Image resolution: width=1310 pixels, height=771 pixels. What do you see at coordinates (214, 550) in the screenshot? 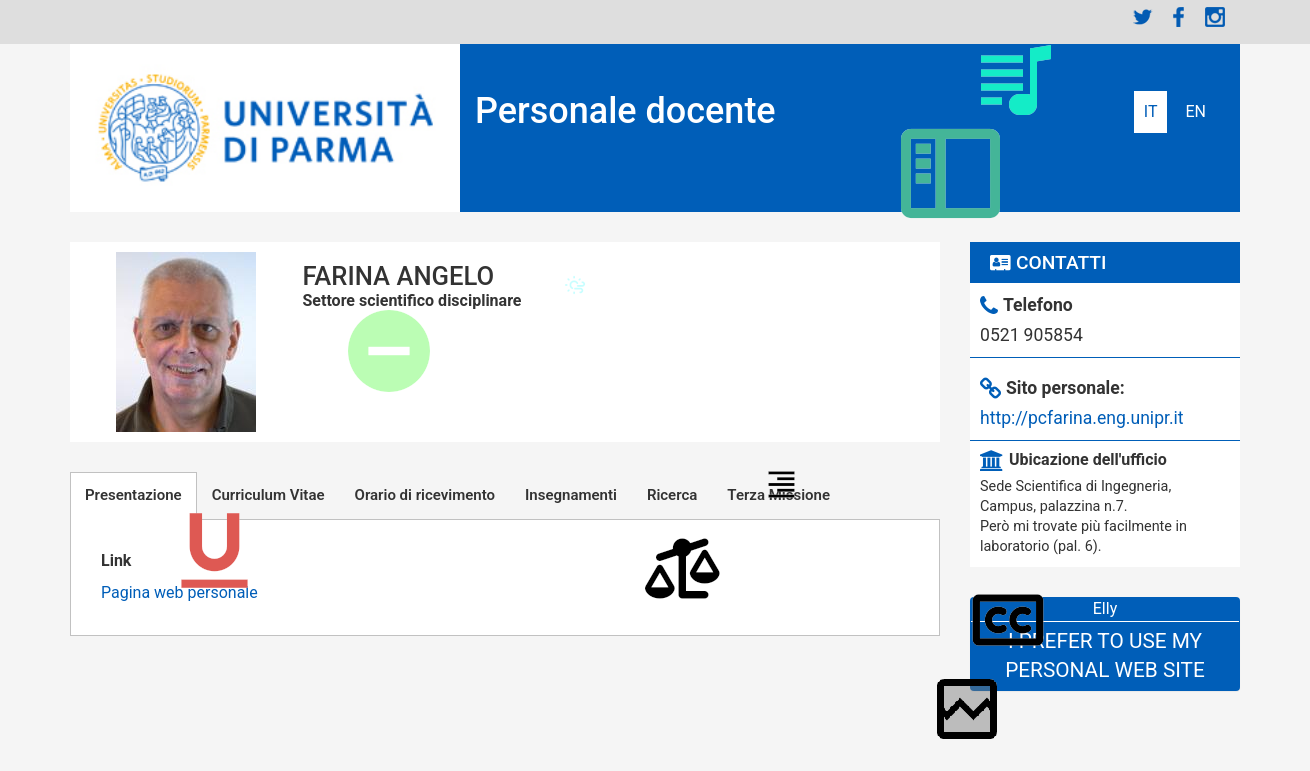
I see `apply underline formatting to selected text` at bounding box center [214, 550].